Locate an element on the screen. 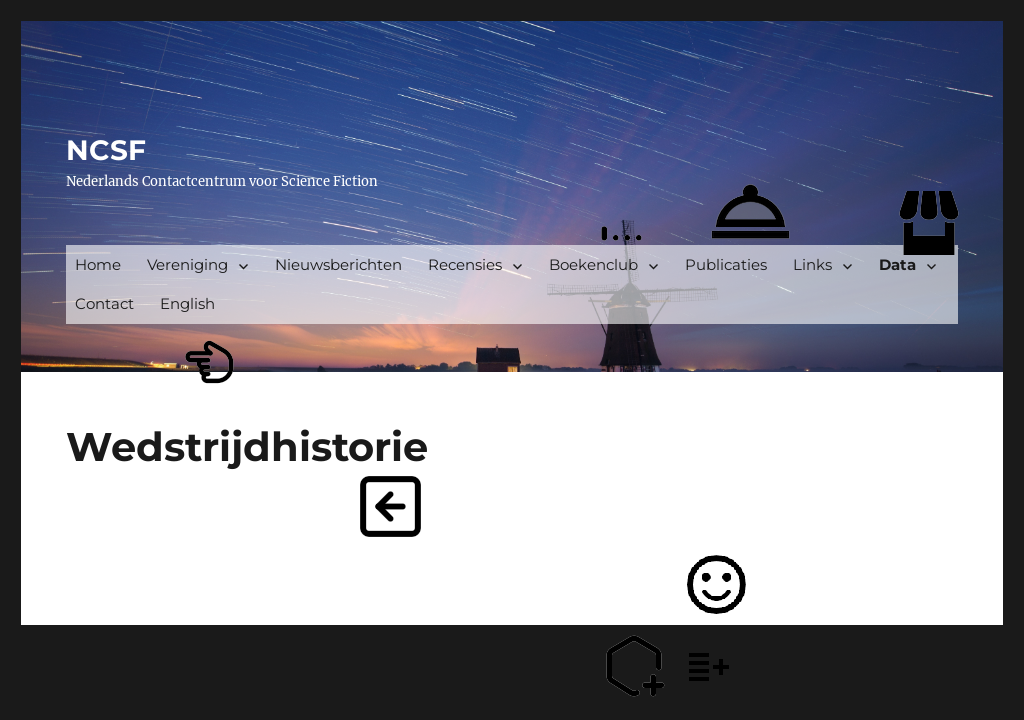 The image size is (1024, 720). open the store or shop is located at coordinates (929, 223).